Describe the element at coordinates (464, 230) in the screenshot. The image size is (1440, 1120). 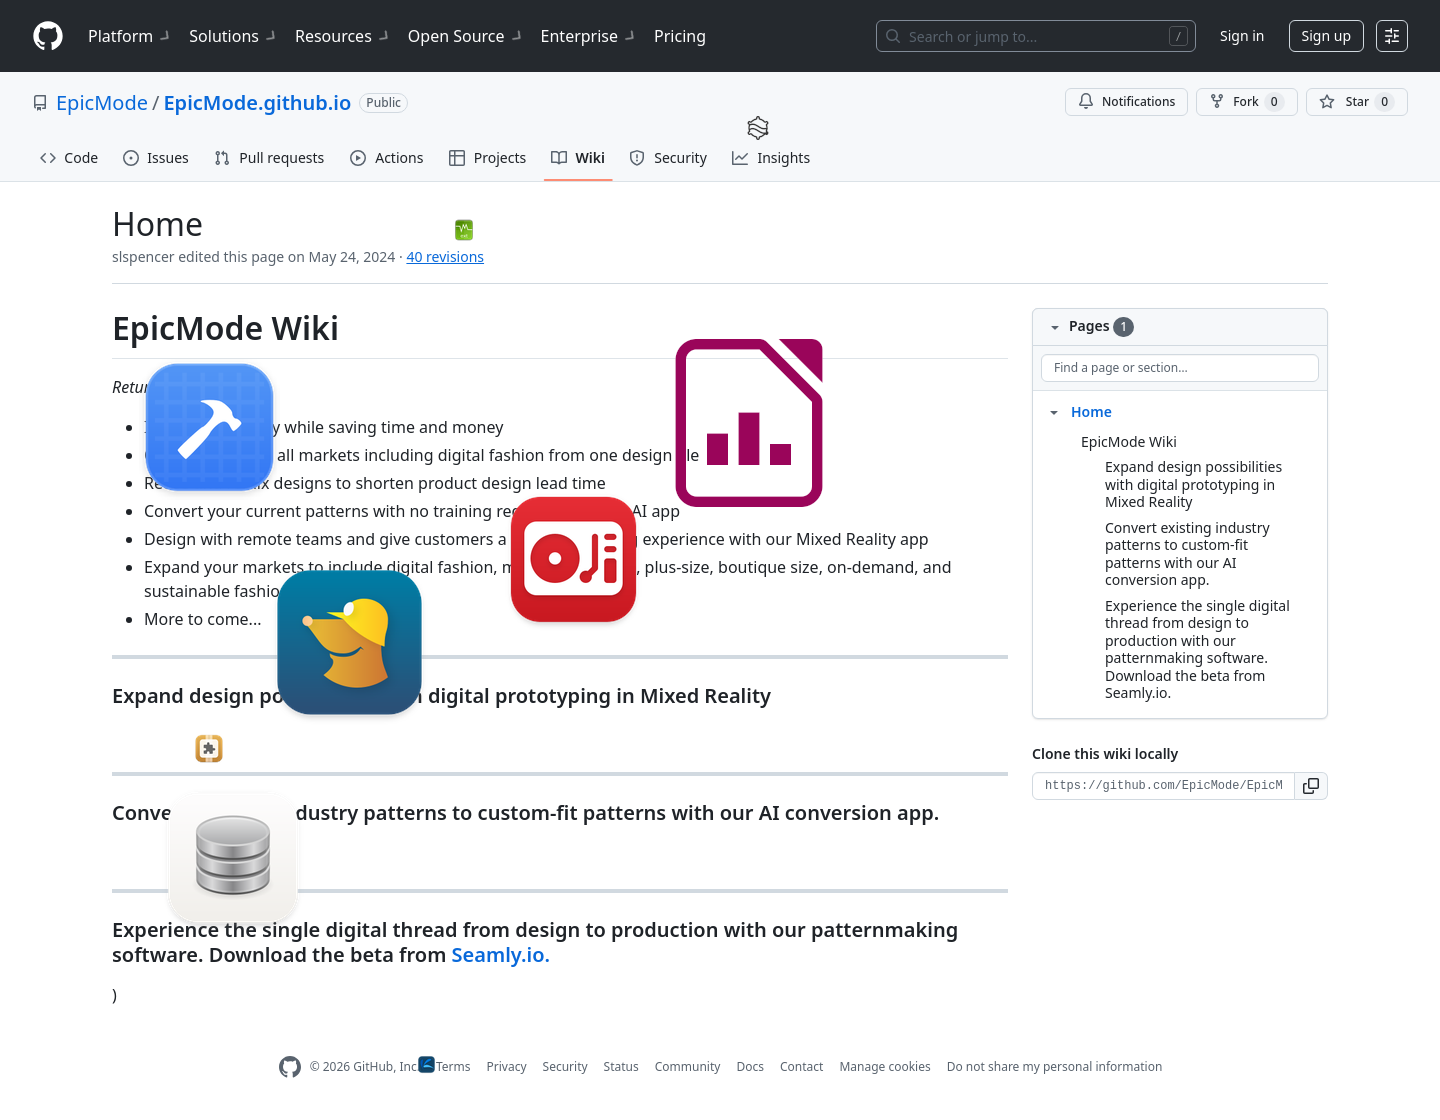
I see `virtualbox extension pack file` at that location.